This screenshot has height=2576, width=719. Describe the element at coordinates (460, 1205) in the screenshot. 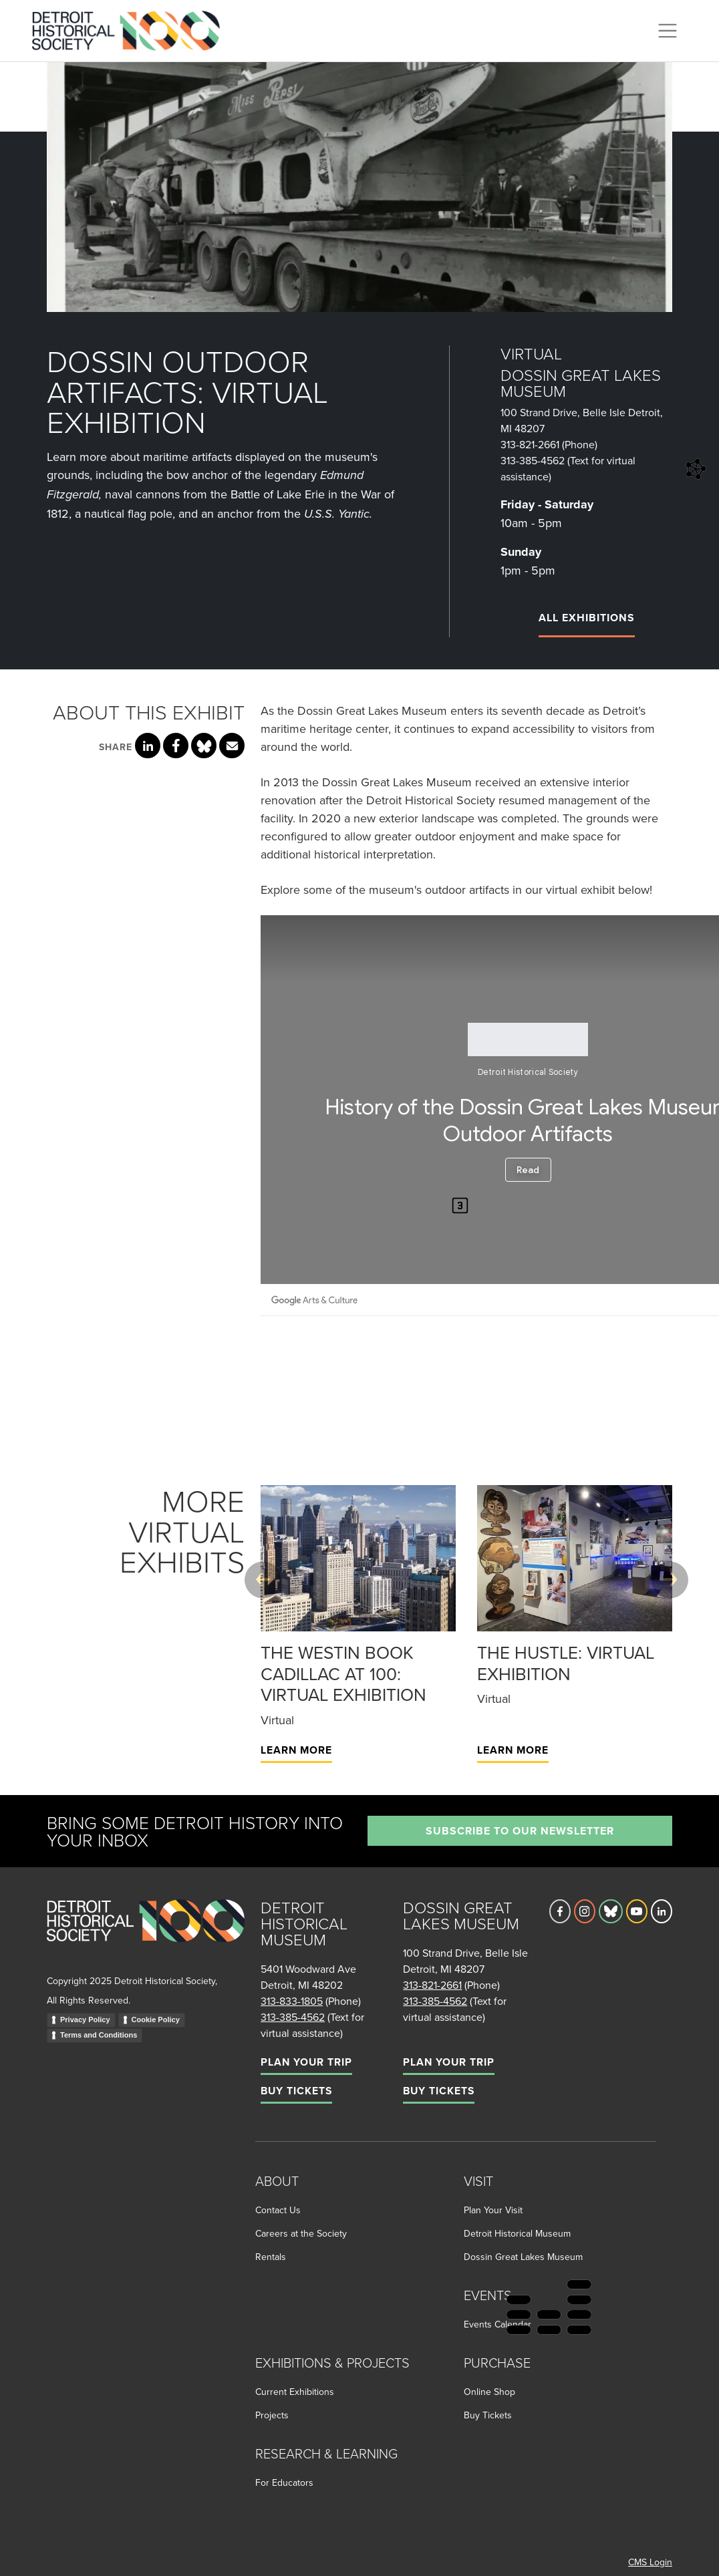

I see `select option 3 from a numbered list` at that location.